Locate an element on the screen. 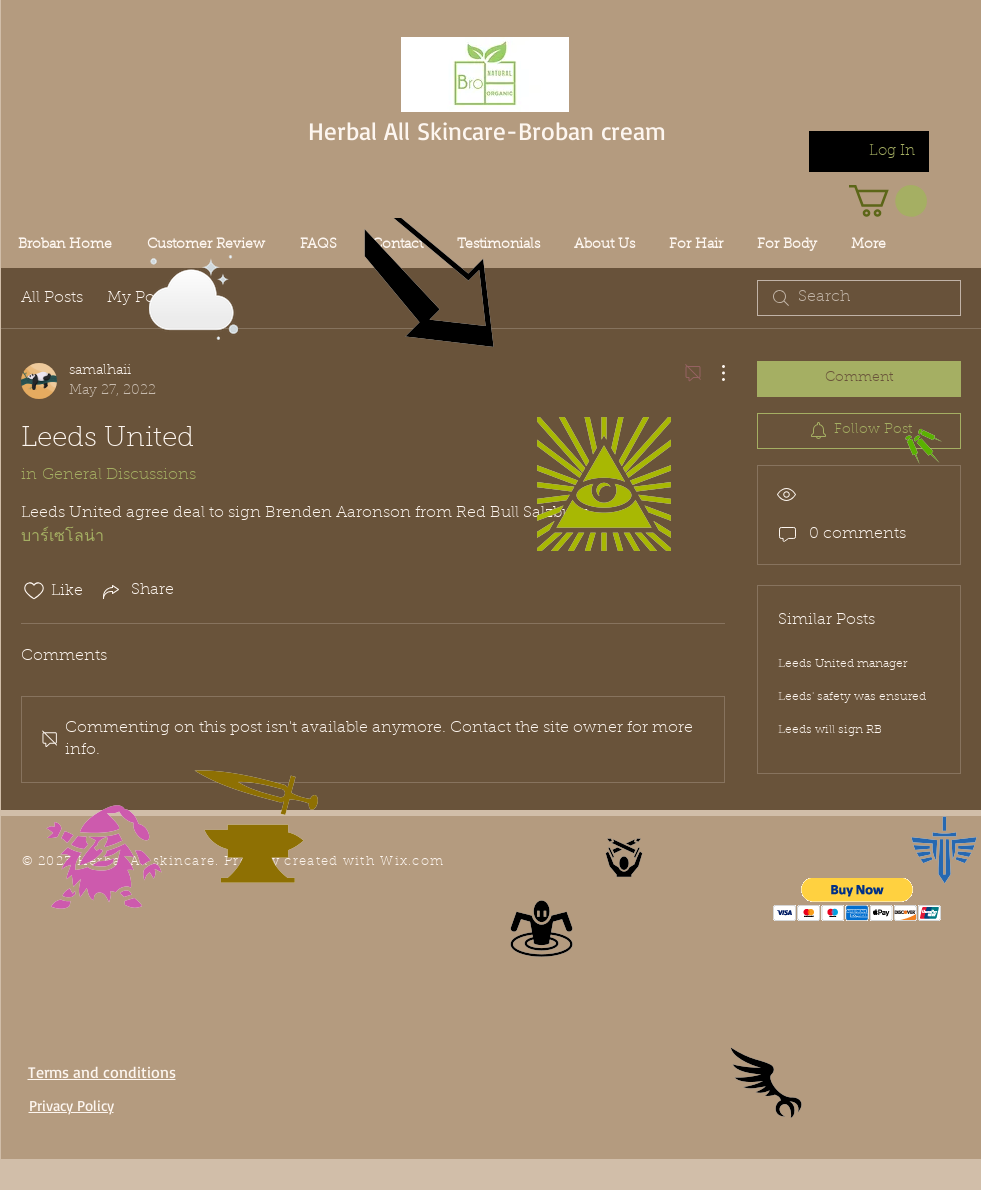  move object to bottom-right corner is located at coordinates (429, 283).